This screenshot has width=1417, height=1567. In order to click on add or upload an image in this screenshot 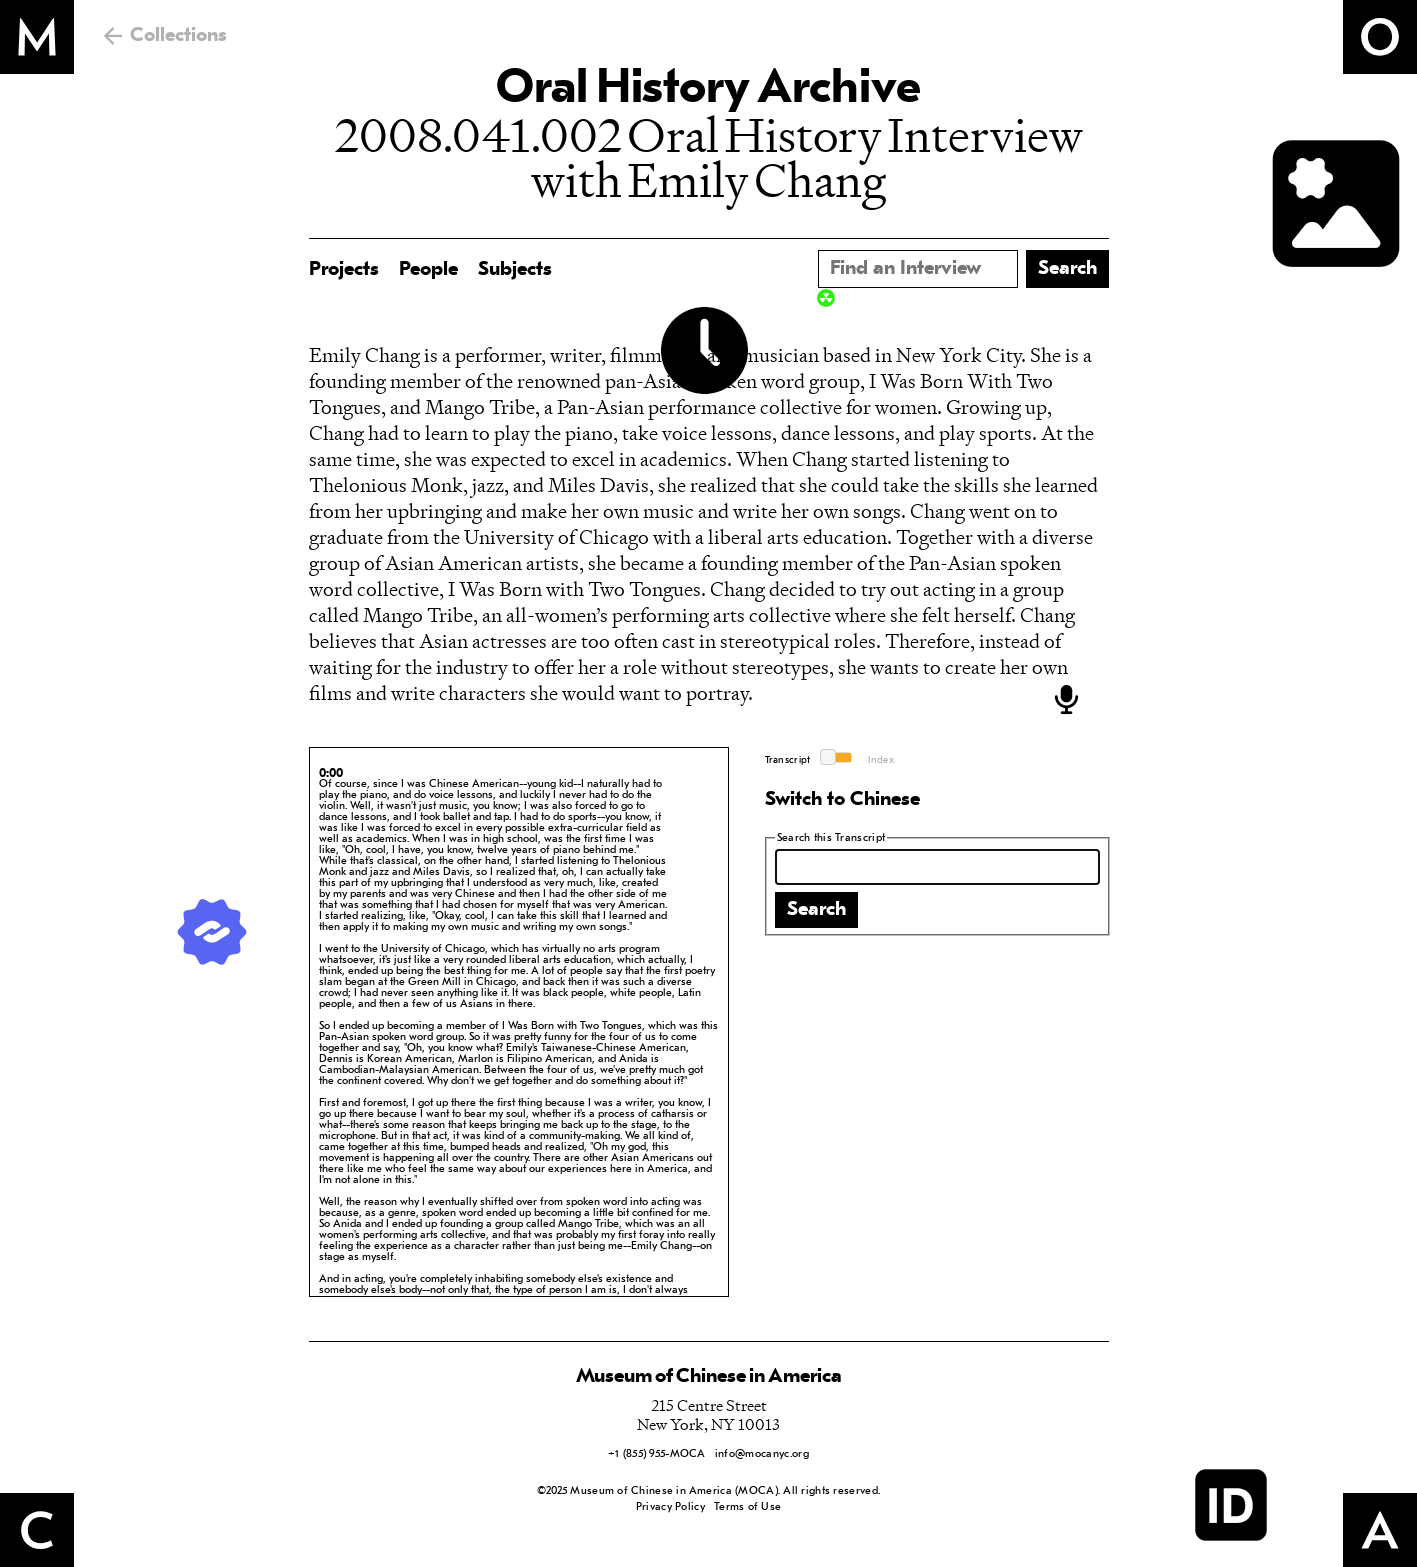, I will do `click(1336, 203)`.